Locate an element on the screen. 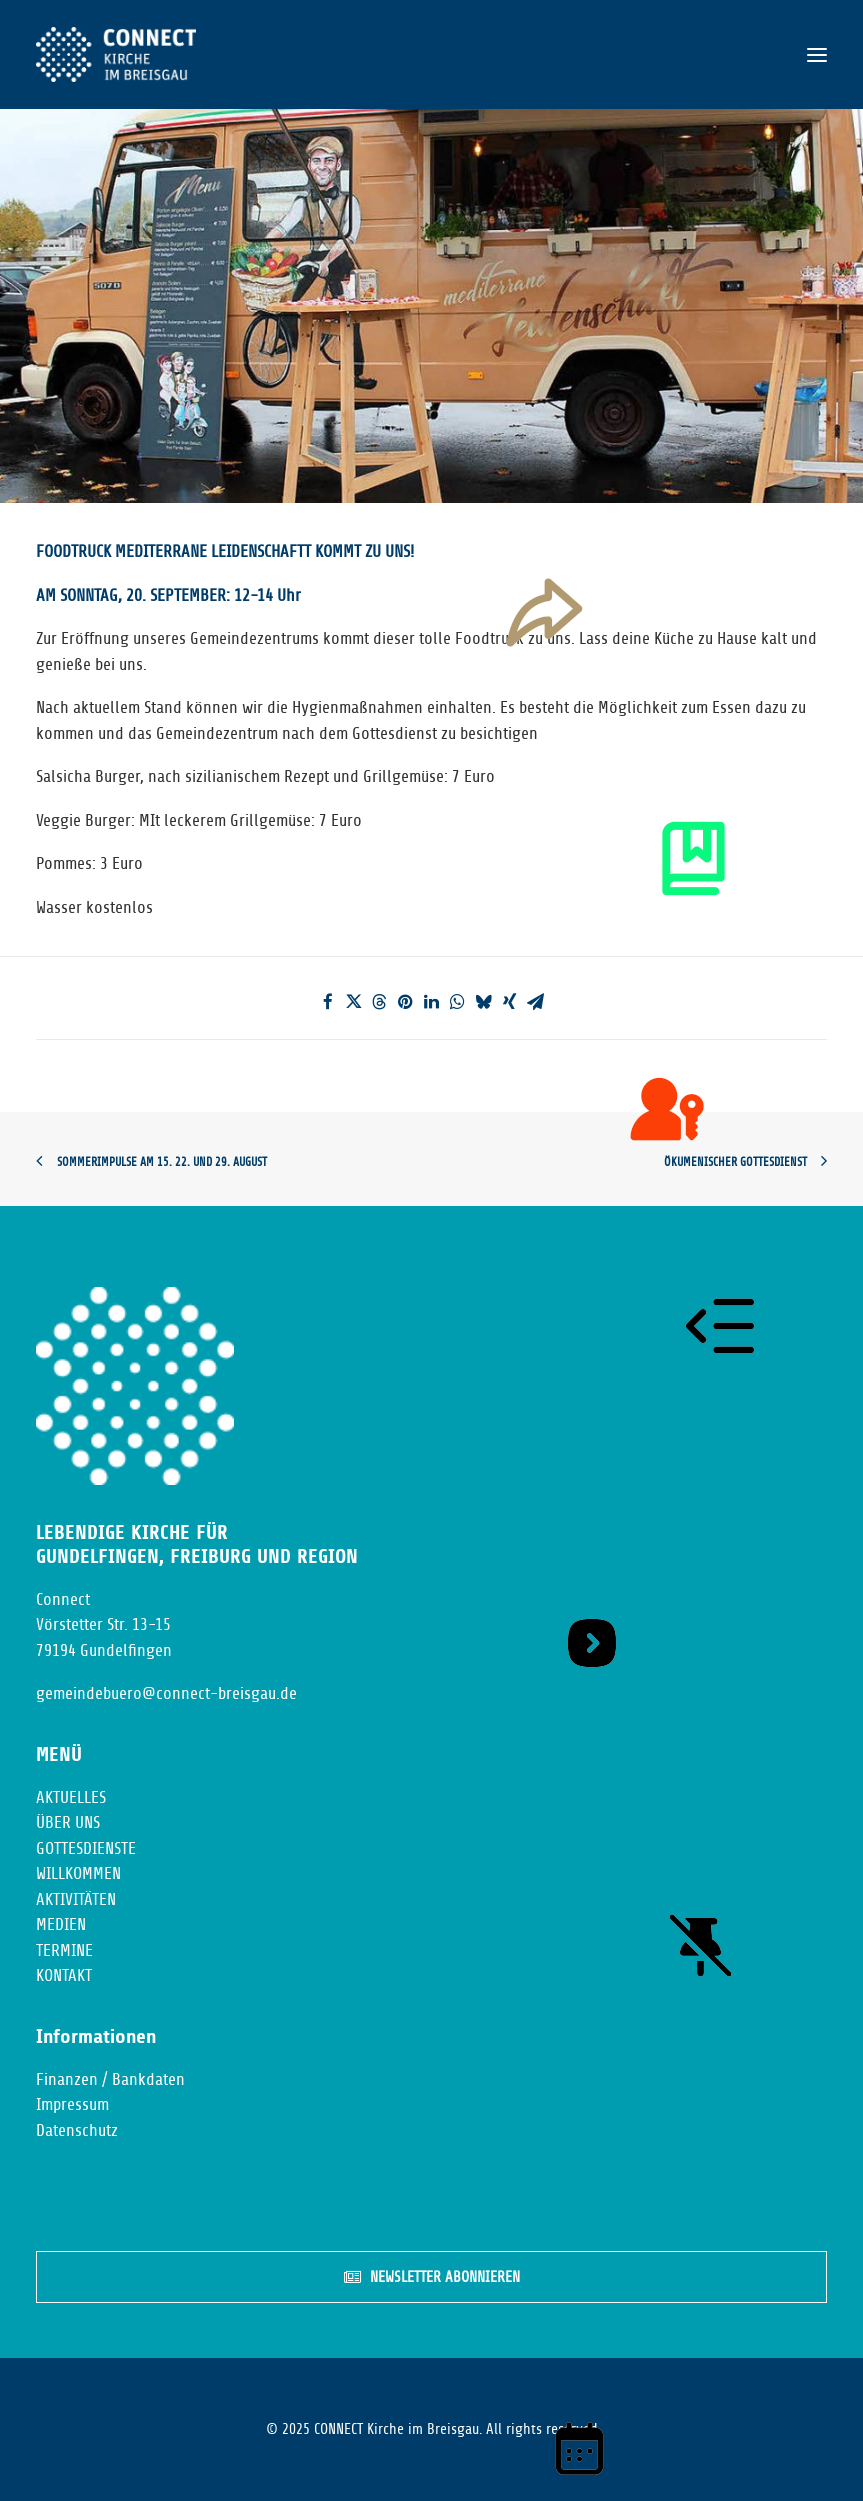 This screenshot has height=2501, width=863. view weekly calendar is located at coordinates (579, 2448).